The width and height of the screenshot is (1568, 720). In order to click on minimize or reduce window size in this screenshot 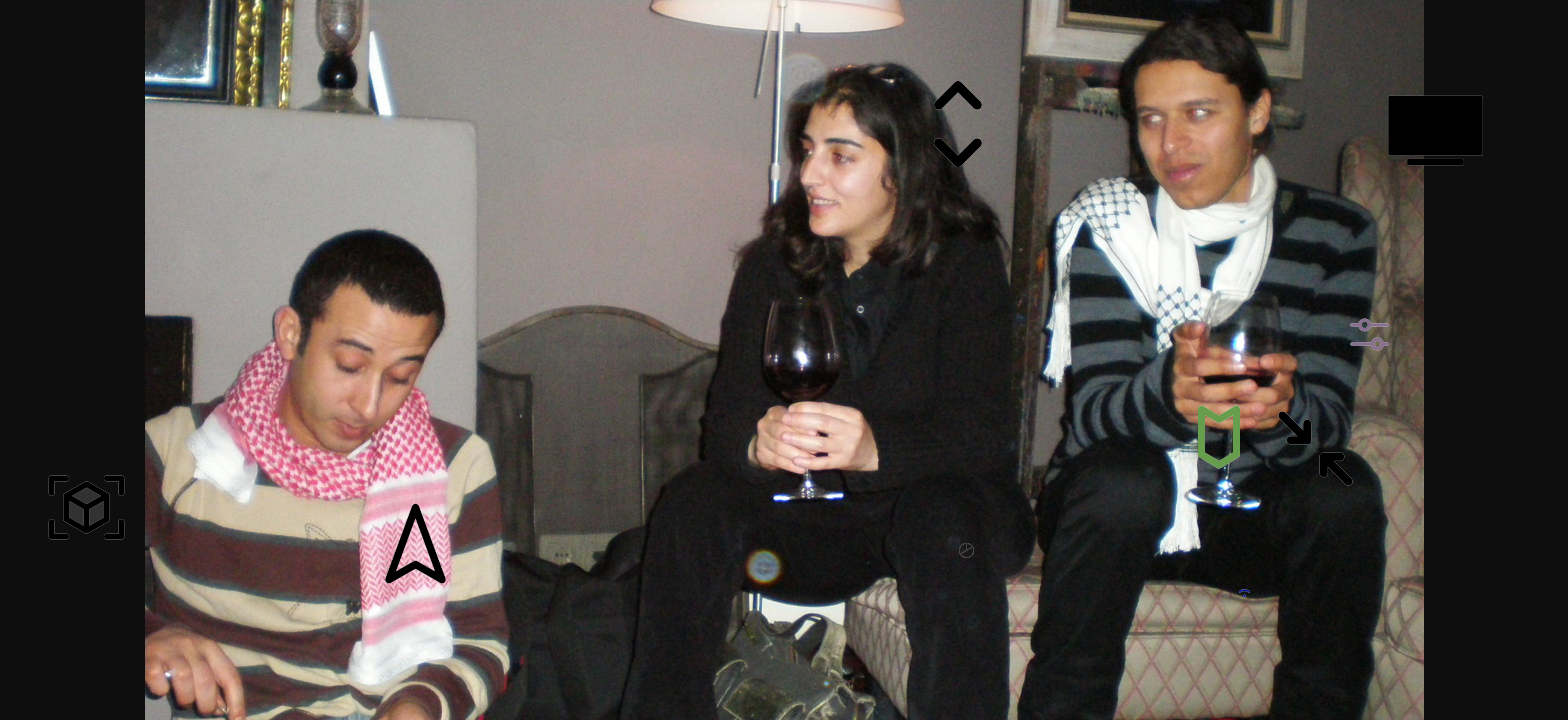, I will do `click(1315, 448)`.